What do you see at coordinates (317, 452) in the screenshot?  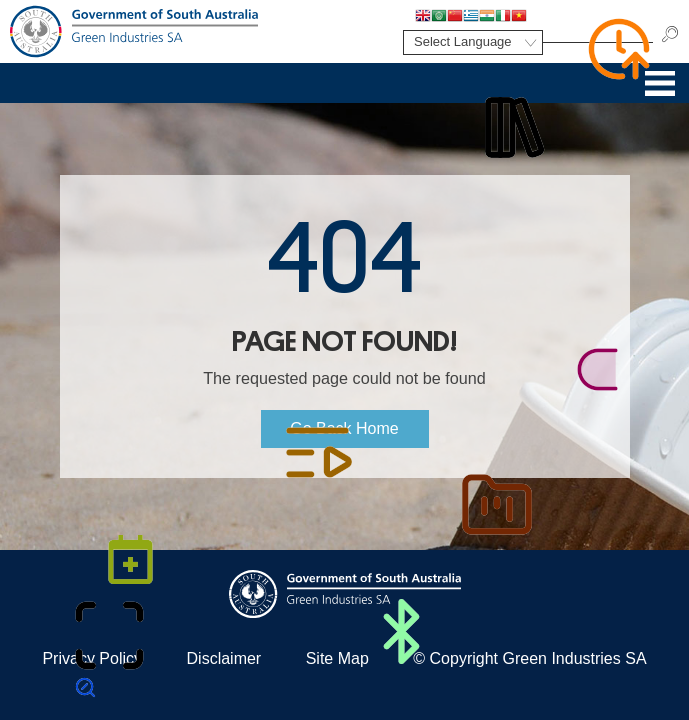 I see `view video playlist` at bounding box center [317, 452].